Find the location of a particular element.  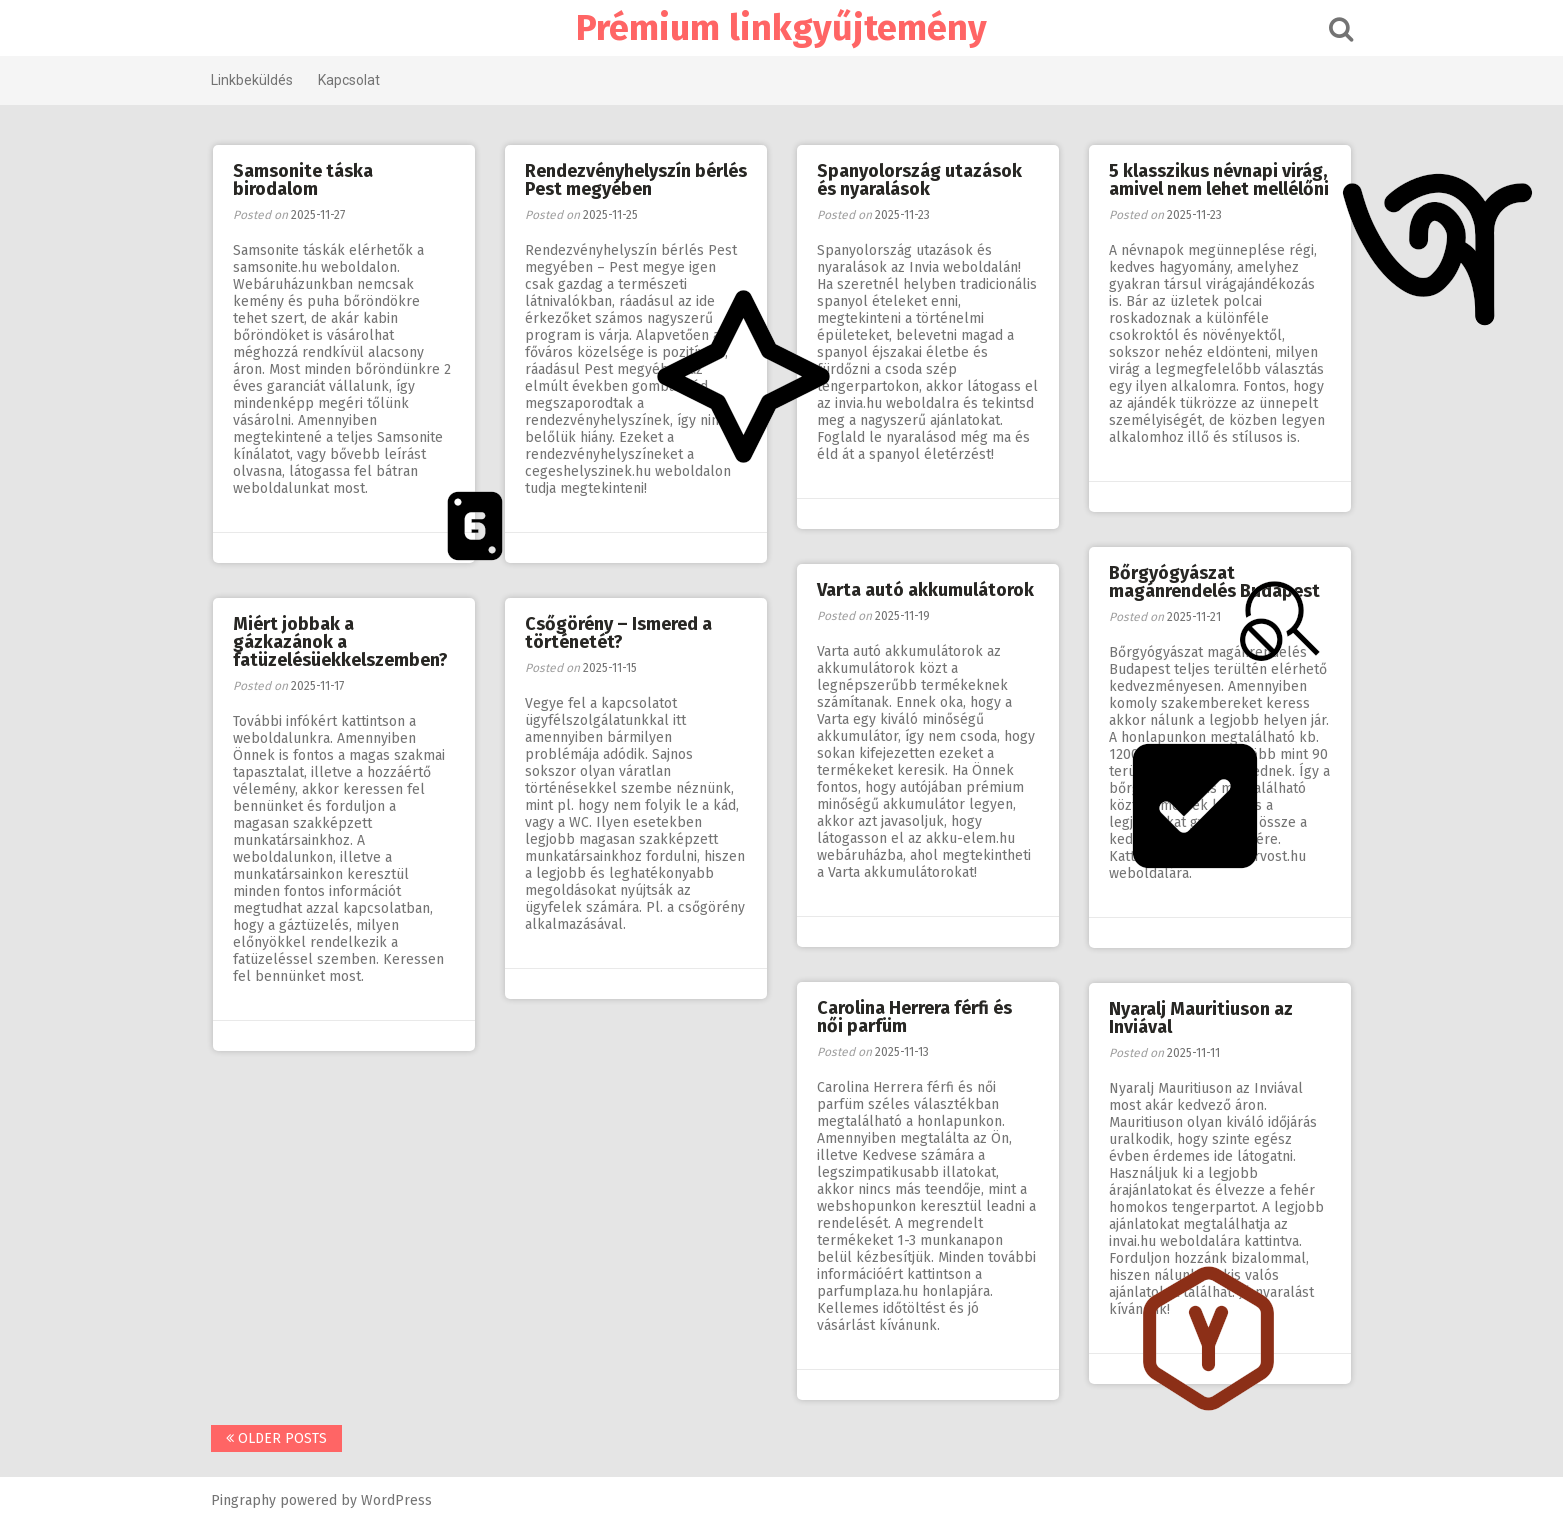

add a sparkle or highlight effect is located at coordinates (743, 376).